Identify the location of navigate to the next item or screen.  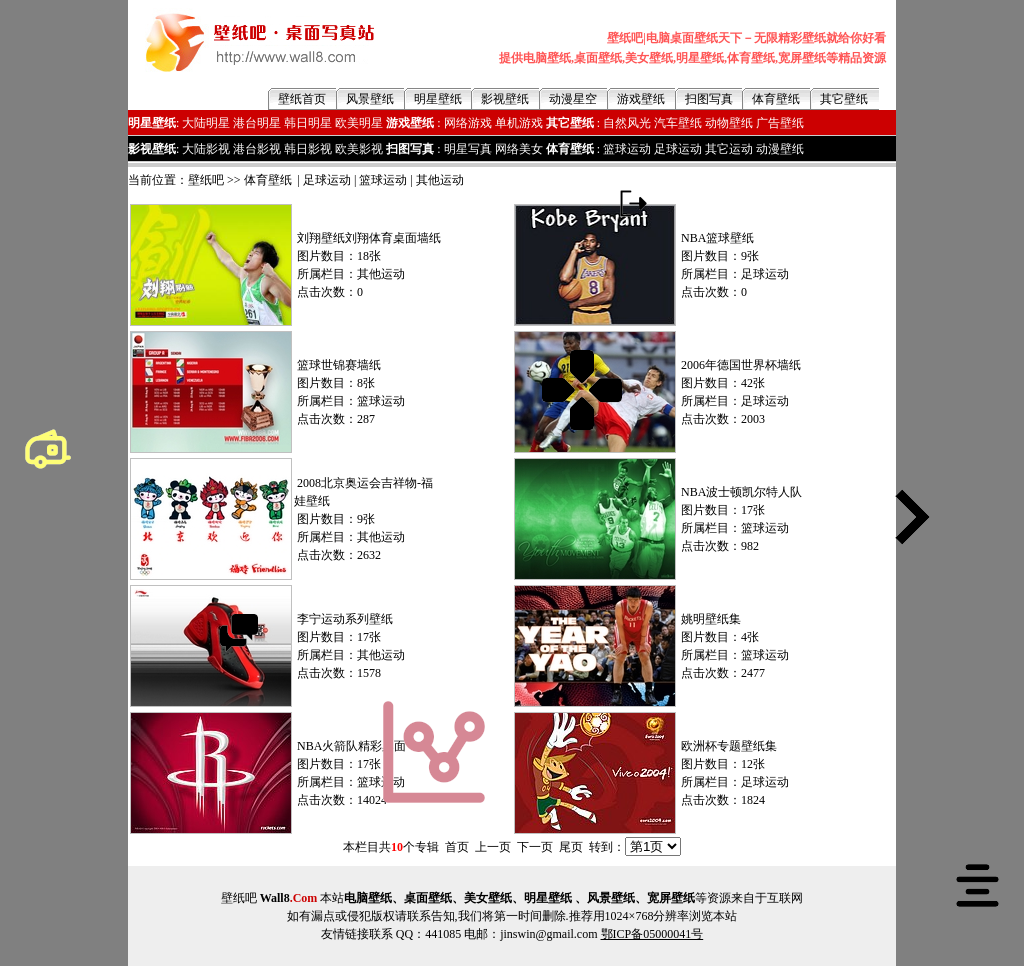
(912, 517).